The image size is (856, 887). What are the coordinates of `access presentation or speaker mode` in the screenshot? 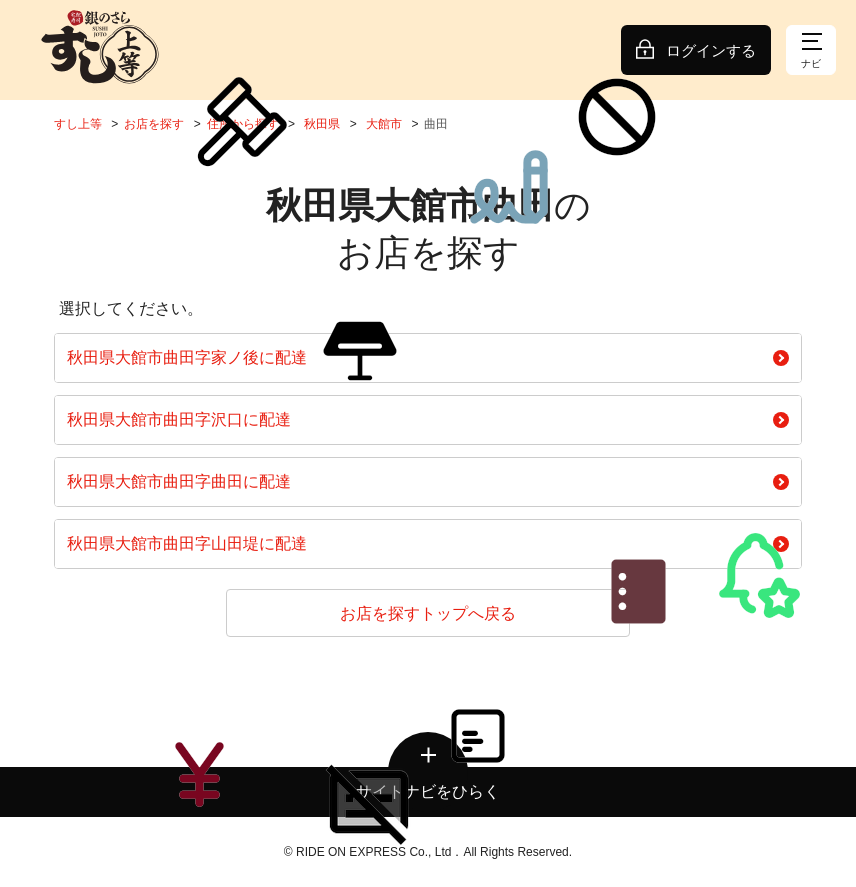 It's located at (360, 351).